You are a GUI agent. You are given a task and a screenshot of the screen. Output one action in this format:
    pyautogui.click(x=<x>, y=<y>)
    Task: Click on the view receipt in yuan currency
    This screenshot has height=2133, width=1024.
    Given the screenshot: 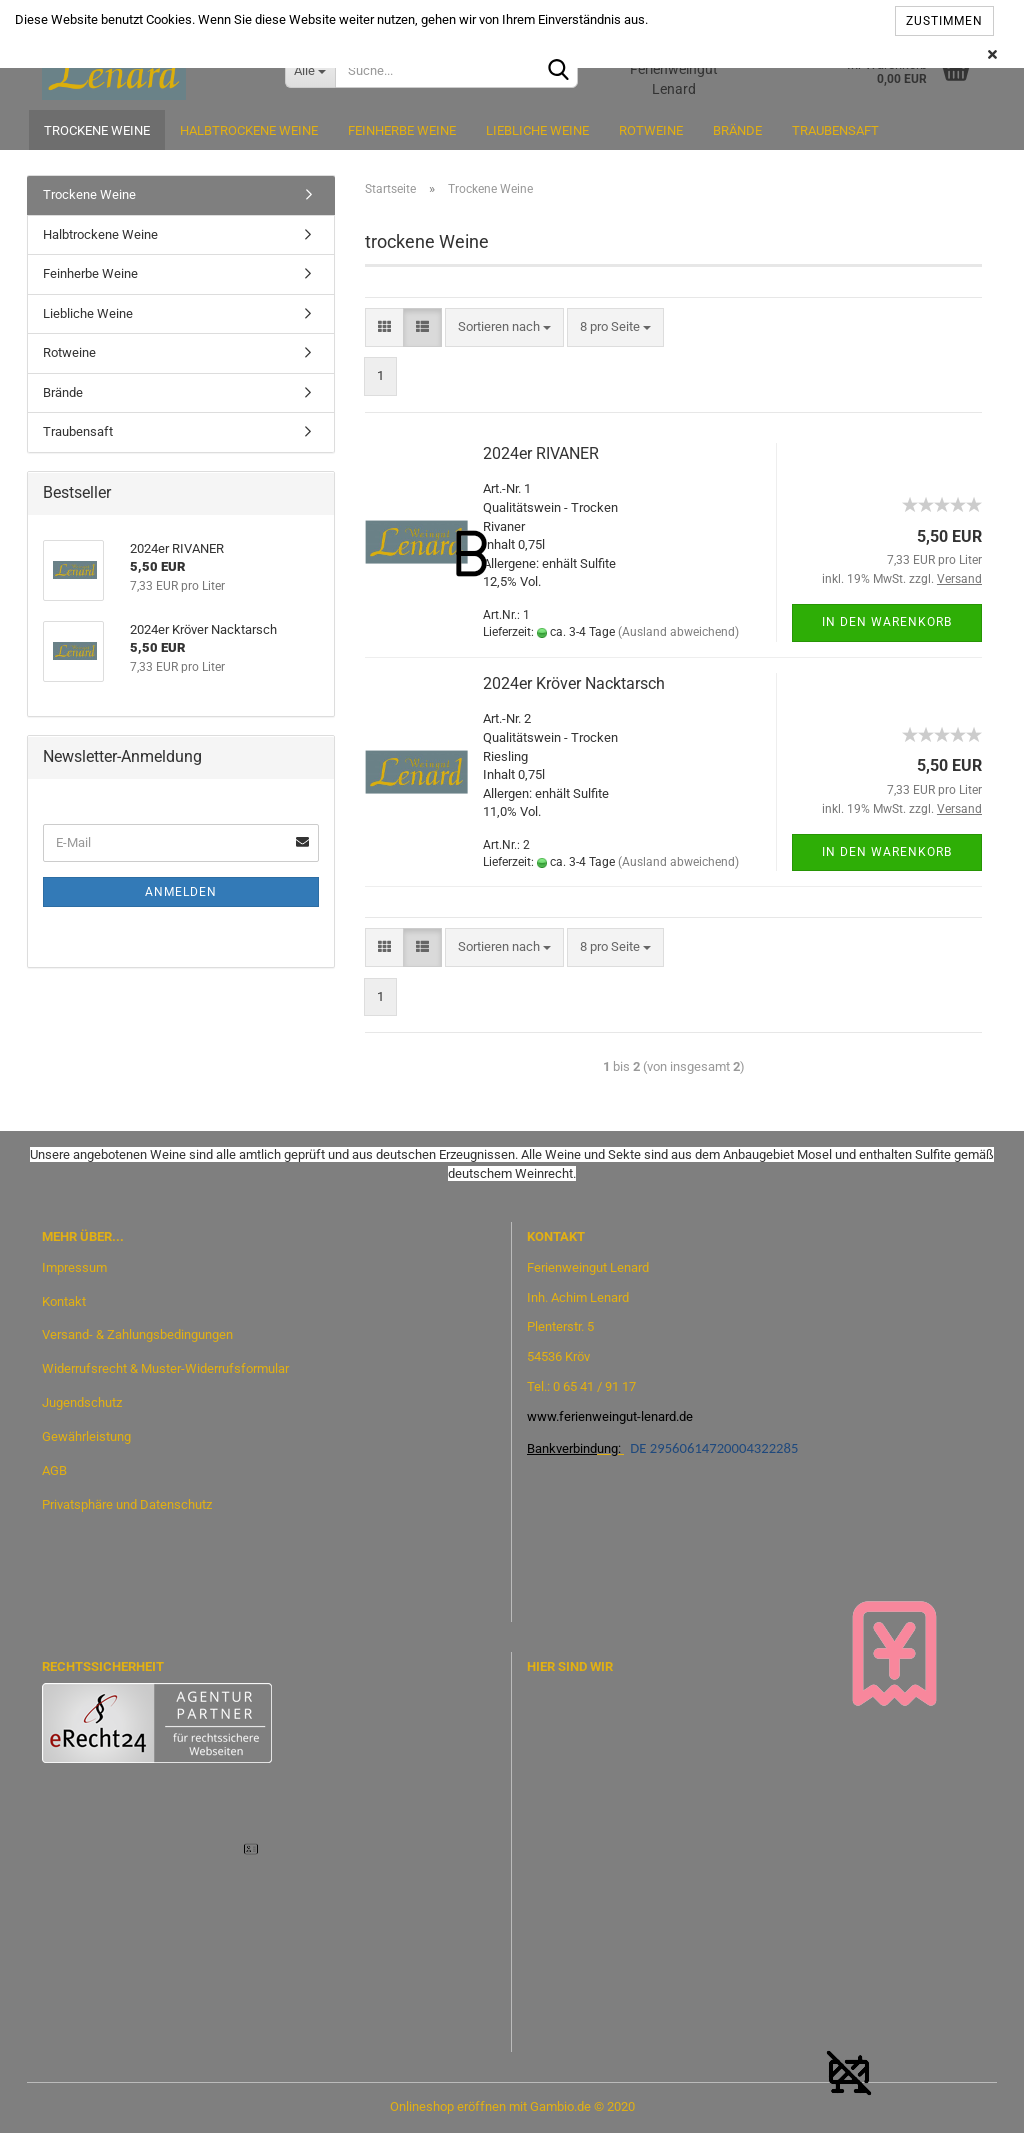 What is the action you would take?
    pyautogui.click(x=894, y=1653)
    